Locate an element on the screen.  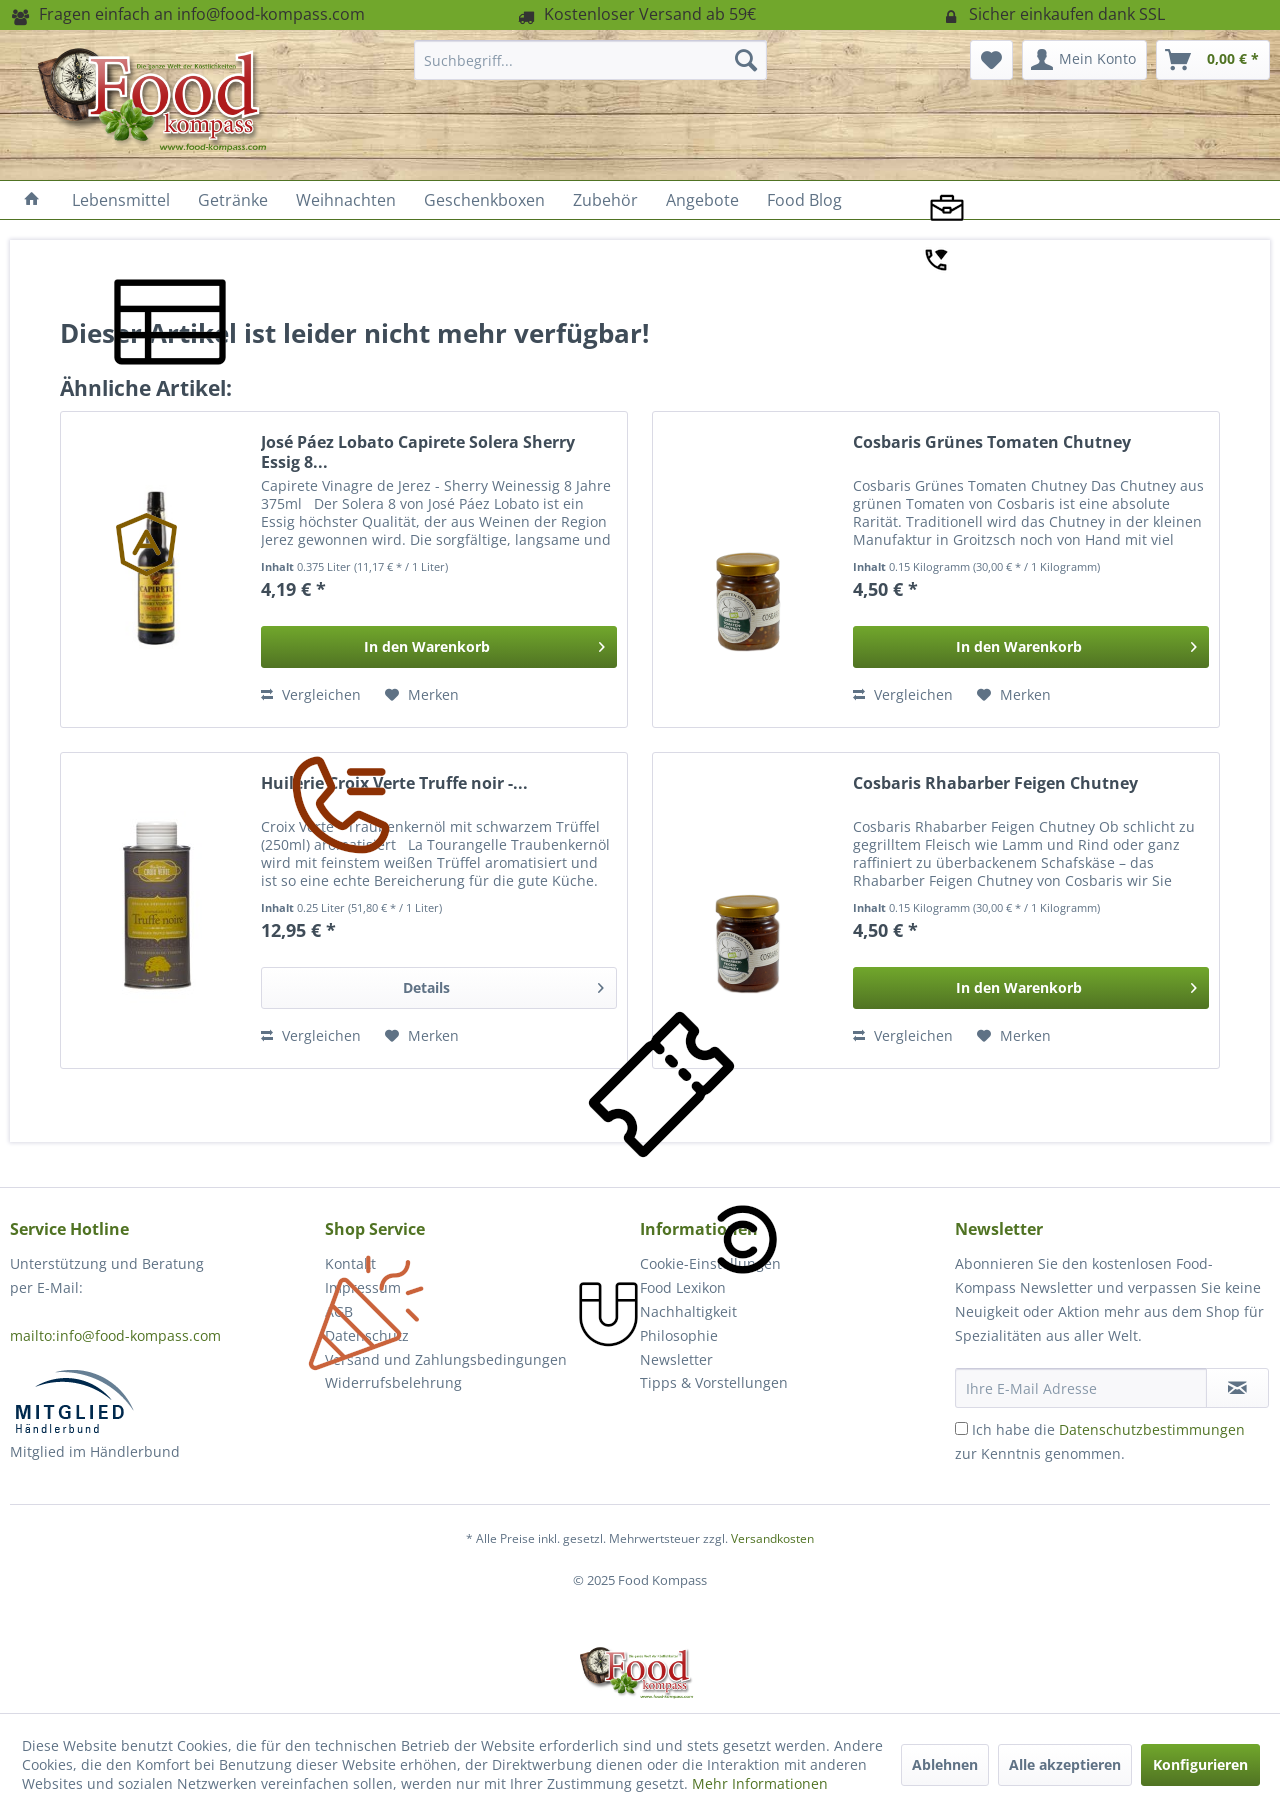
access work or business-related files is located at coordinates (947, 209).